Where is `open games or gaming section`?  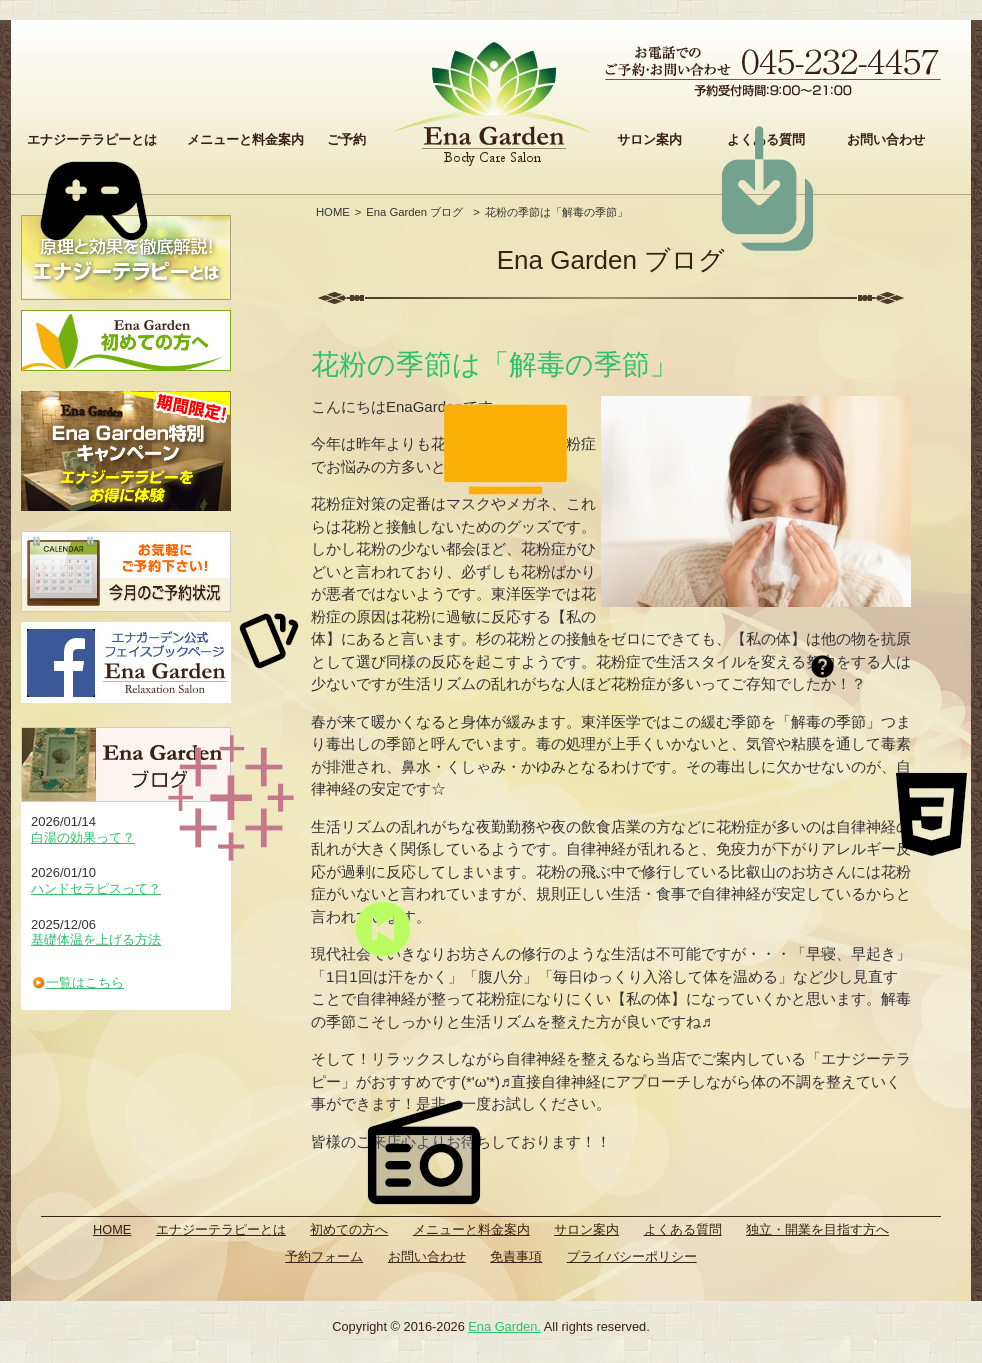
open games or gaming section is located at coordinates (94, 201).